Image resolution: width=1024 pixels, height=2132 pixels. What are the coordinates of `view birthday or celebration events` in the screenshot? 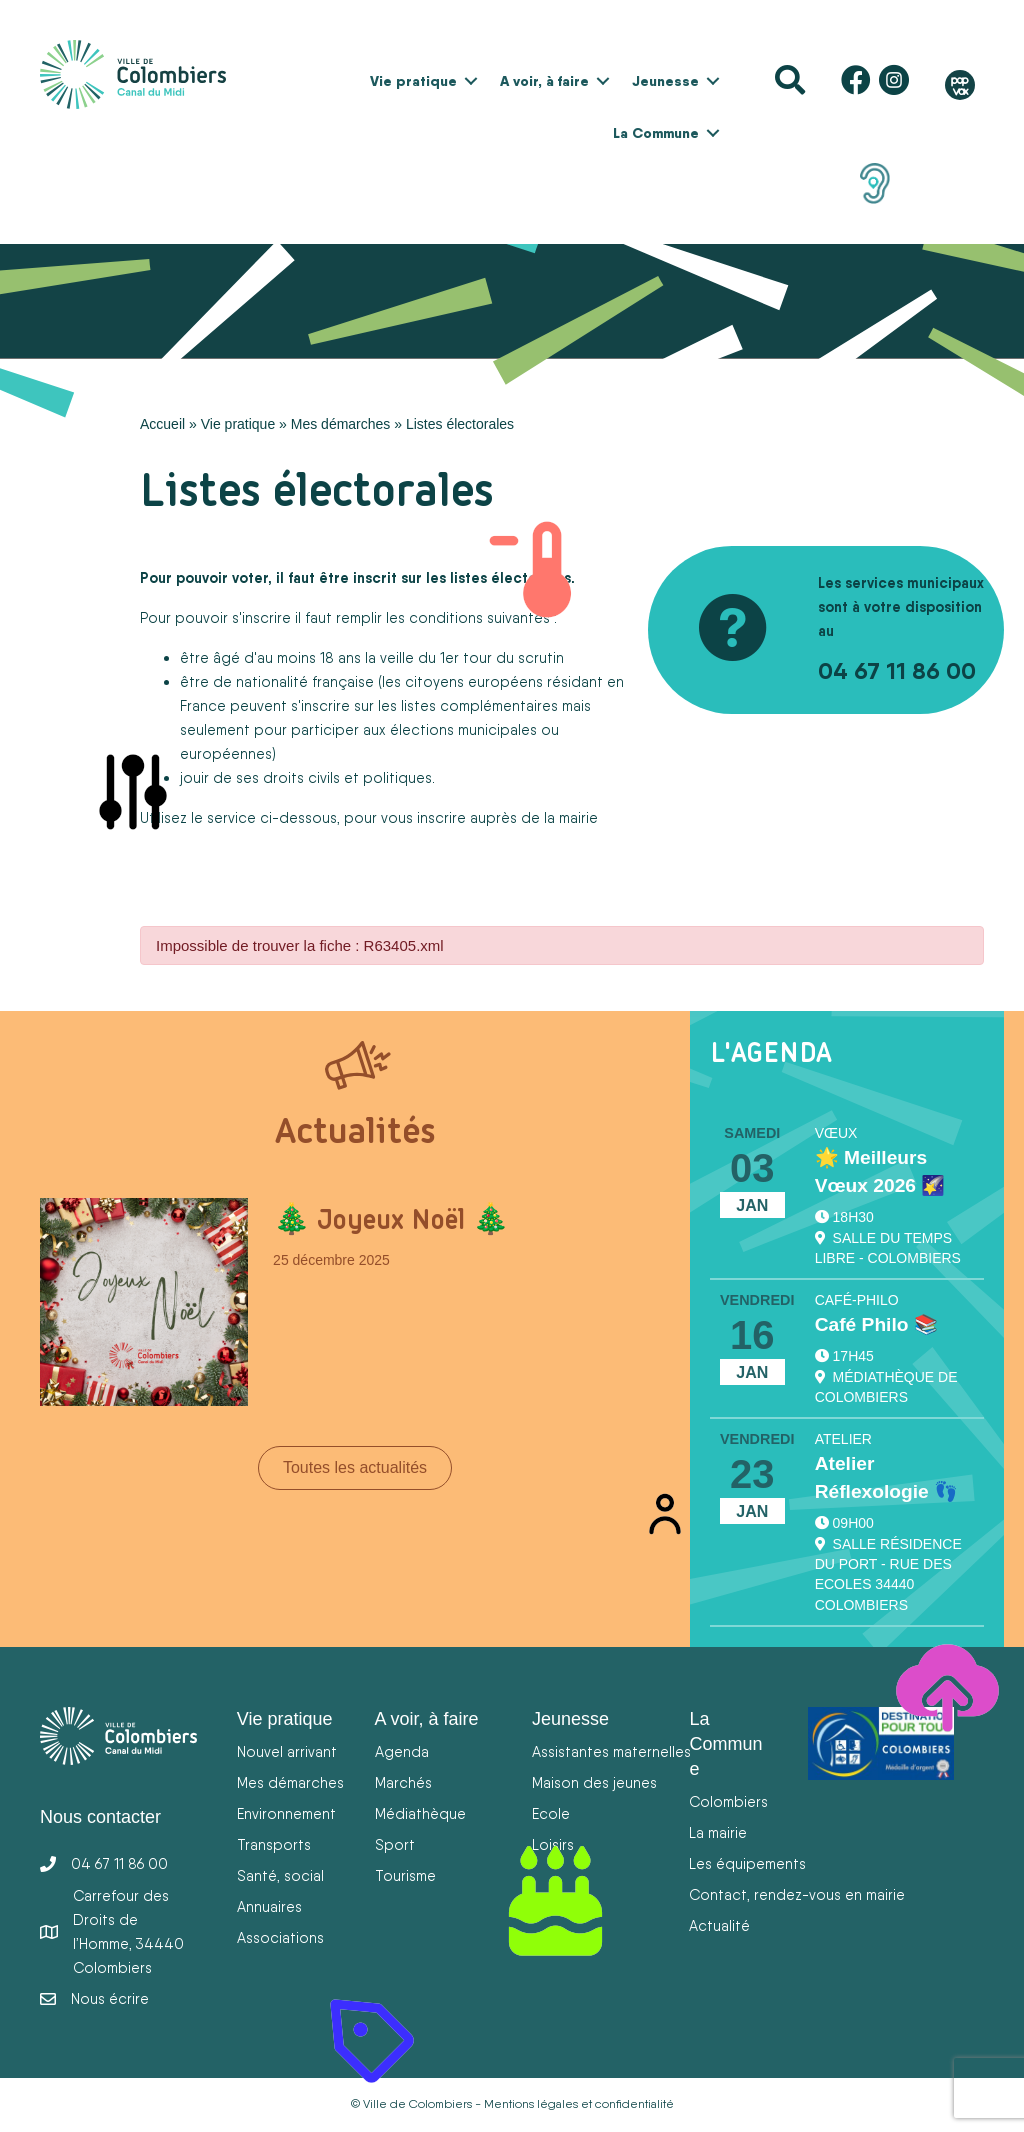 It's located at (555, 1902).